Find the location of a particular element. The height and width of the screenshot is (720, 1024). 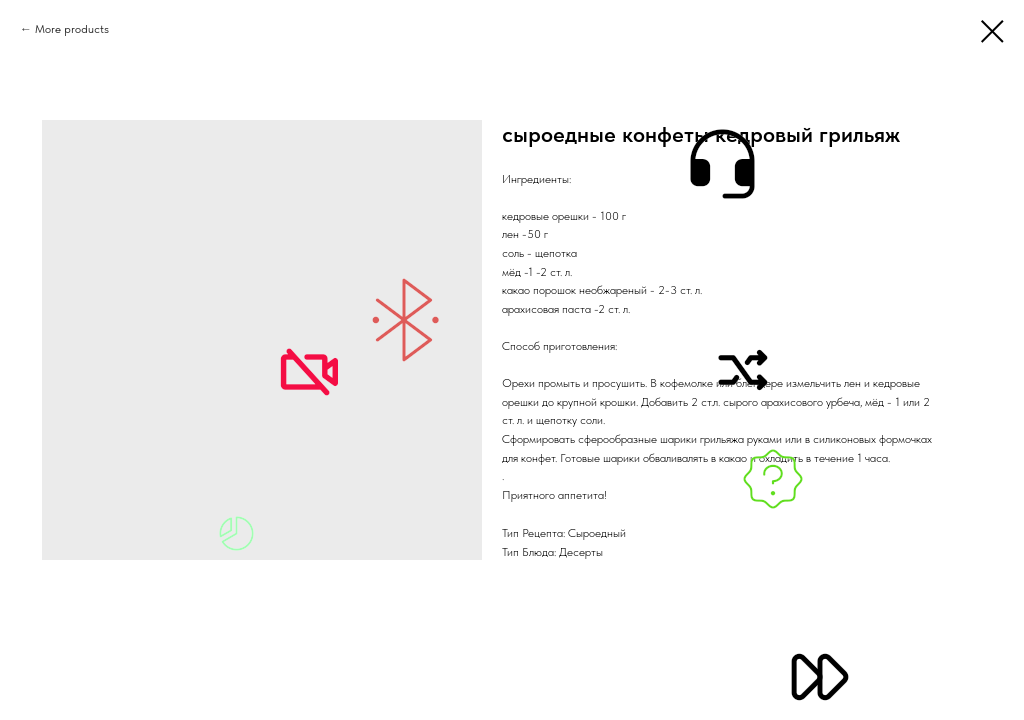

turn off camera or disable video is located at coordinates (308, 372).